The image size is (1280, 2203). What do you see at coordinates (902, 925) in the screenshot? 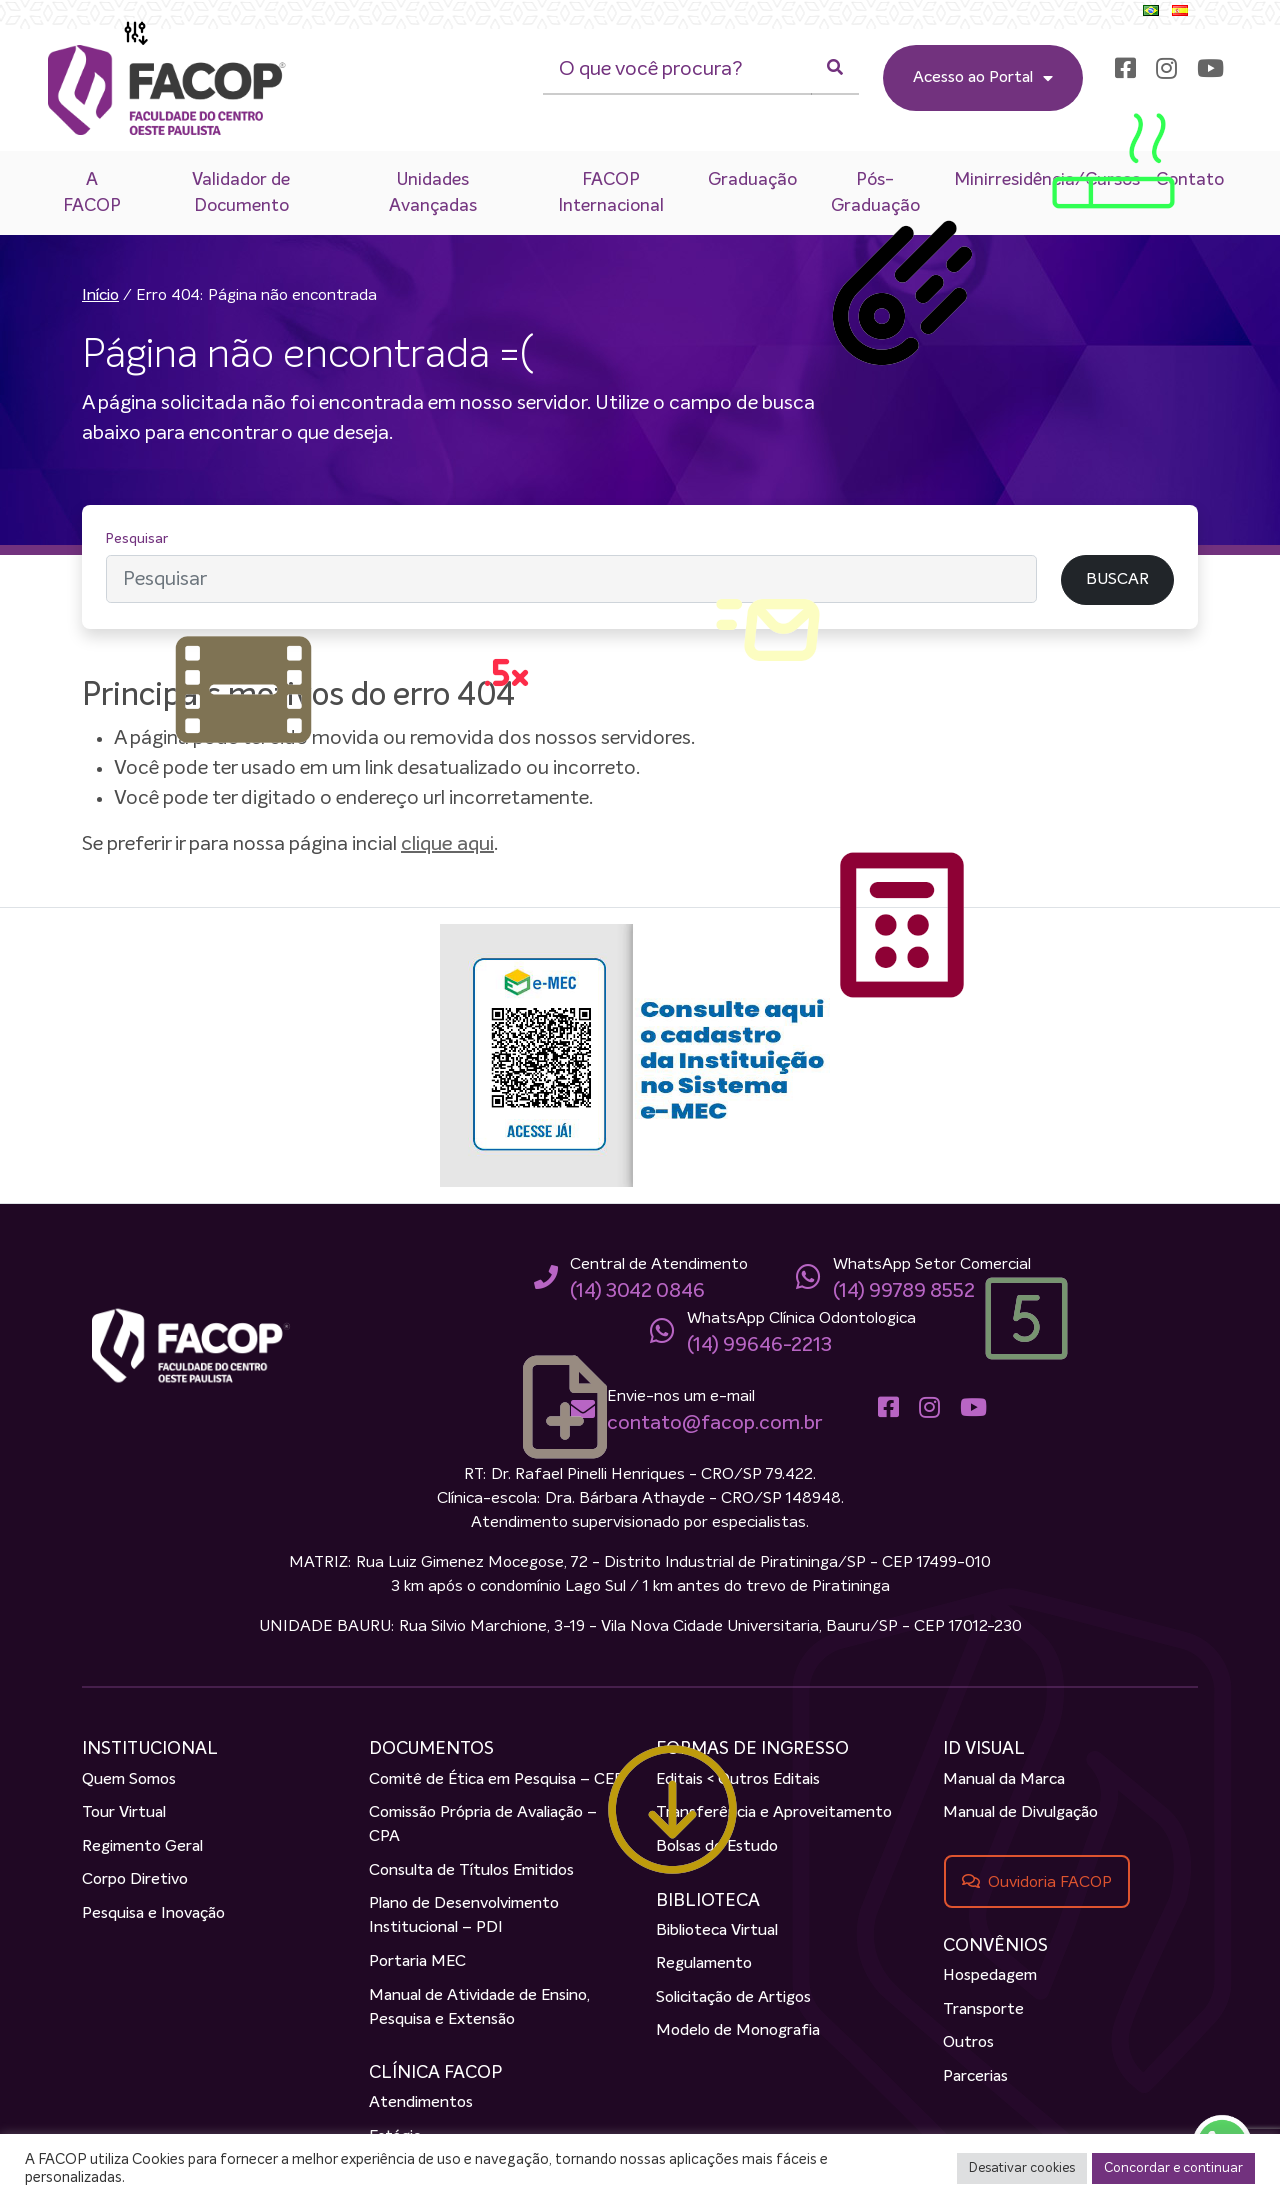
I see `open the calculator app` at bounding box center [902, 925].